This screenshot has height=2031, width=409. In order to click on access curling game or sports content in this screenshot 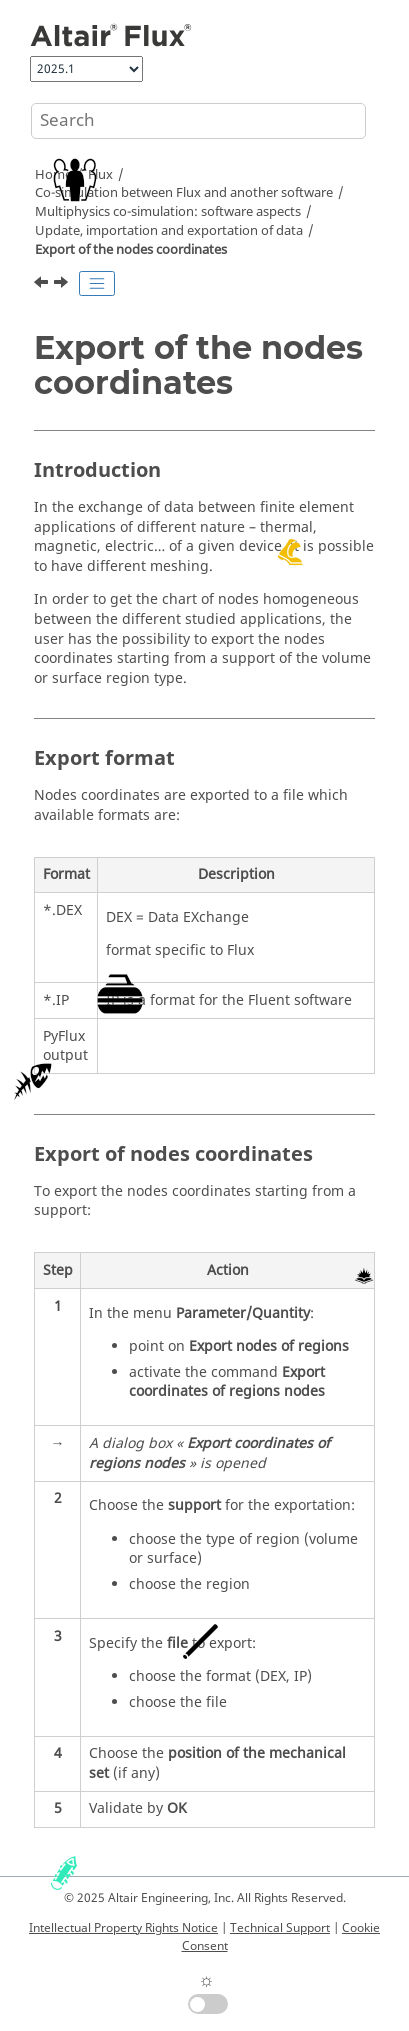, I will do `click(120, 991)`.